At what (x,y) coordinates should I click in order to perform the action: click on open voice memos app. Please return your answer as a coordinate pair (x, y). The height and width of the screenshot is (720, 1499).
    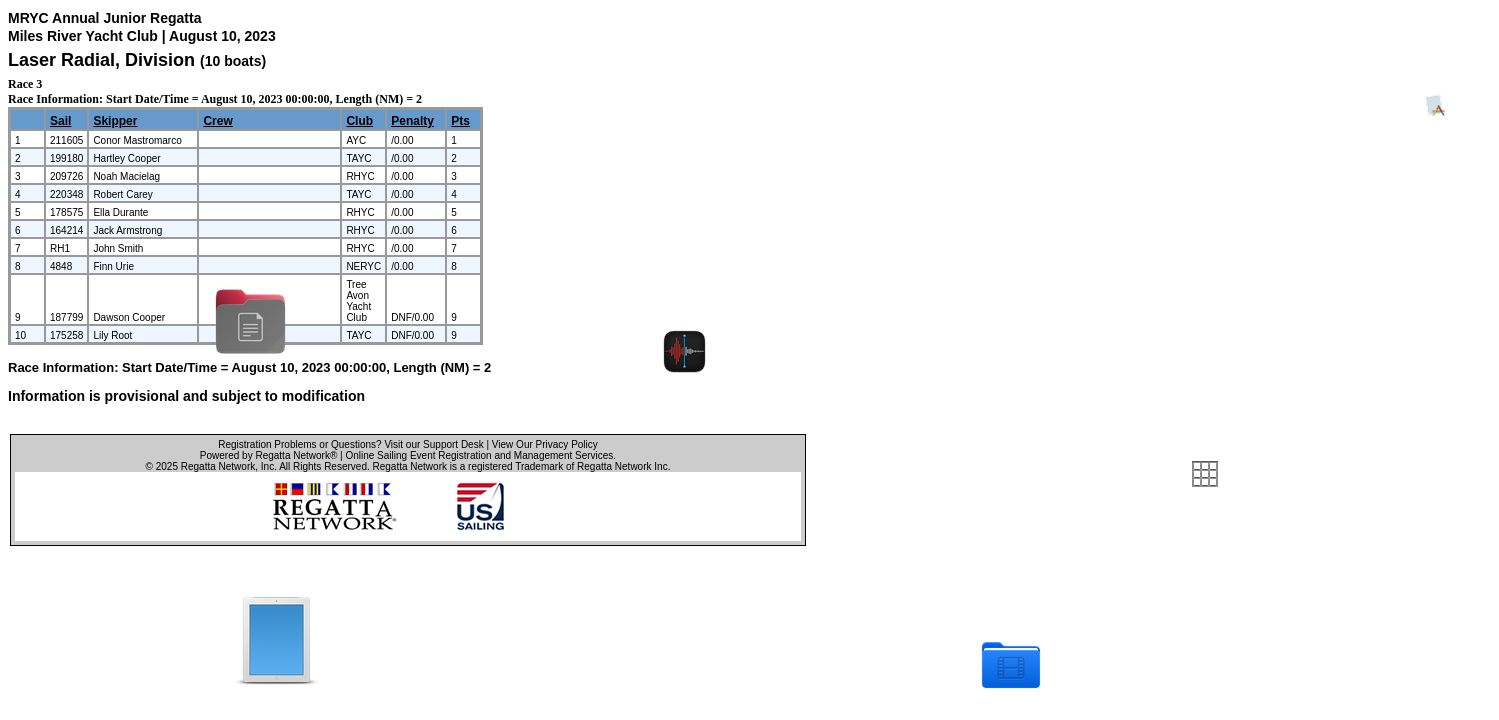
    Looking at the image, I should click on (684, 351).